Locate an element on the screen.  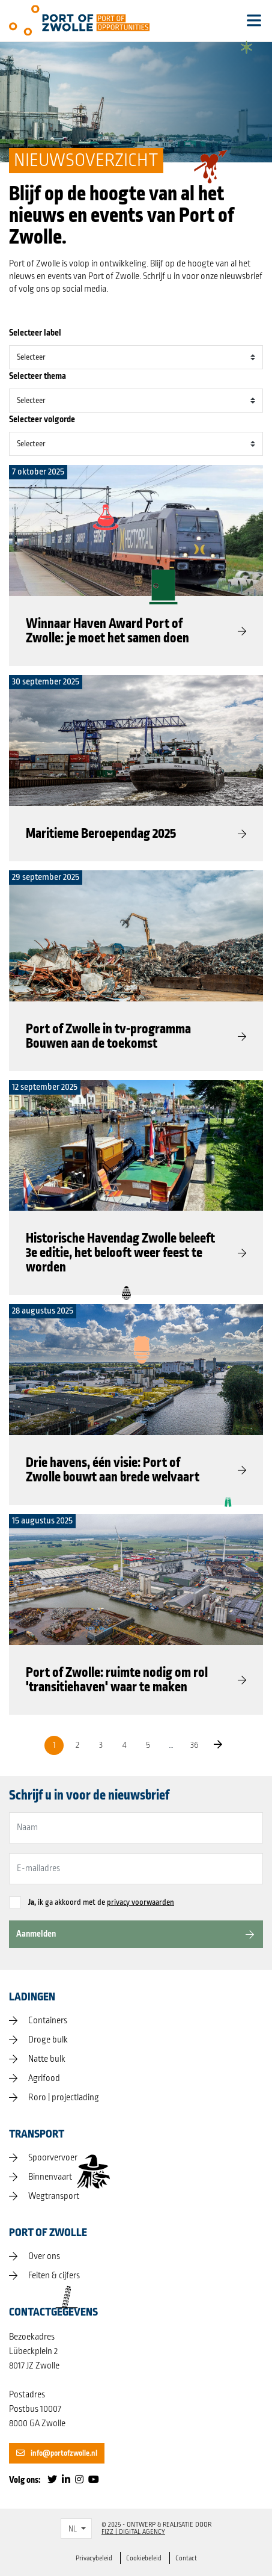
easter or spring seasonal event indicator is located at coordinates (126, 1293).